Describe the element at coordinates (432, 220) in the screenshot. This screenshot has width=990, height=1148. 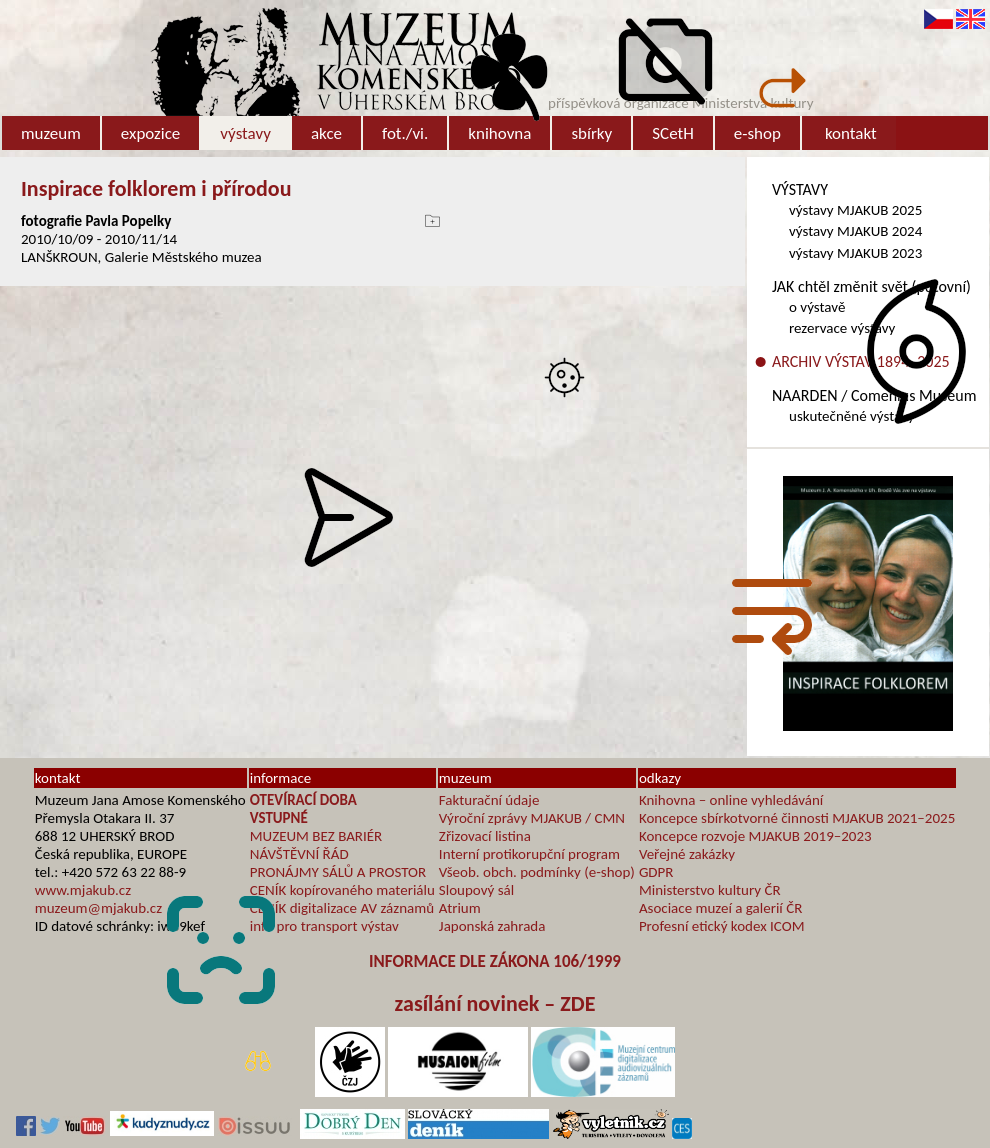
I see `create a new folder` at that location.